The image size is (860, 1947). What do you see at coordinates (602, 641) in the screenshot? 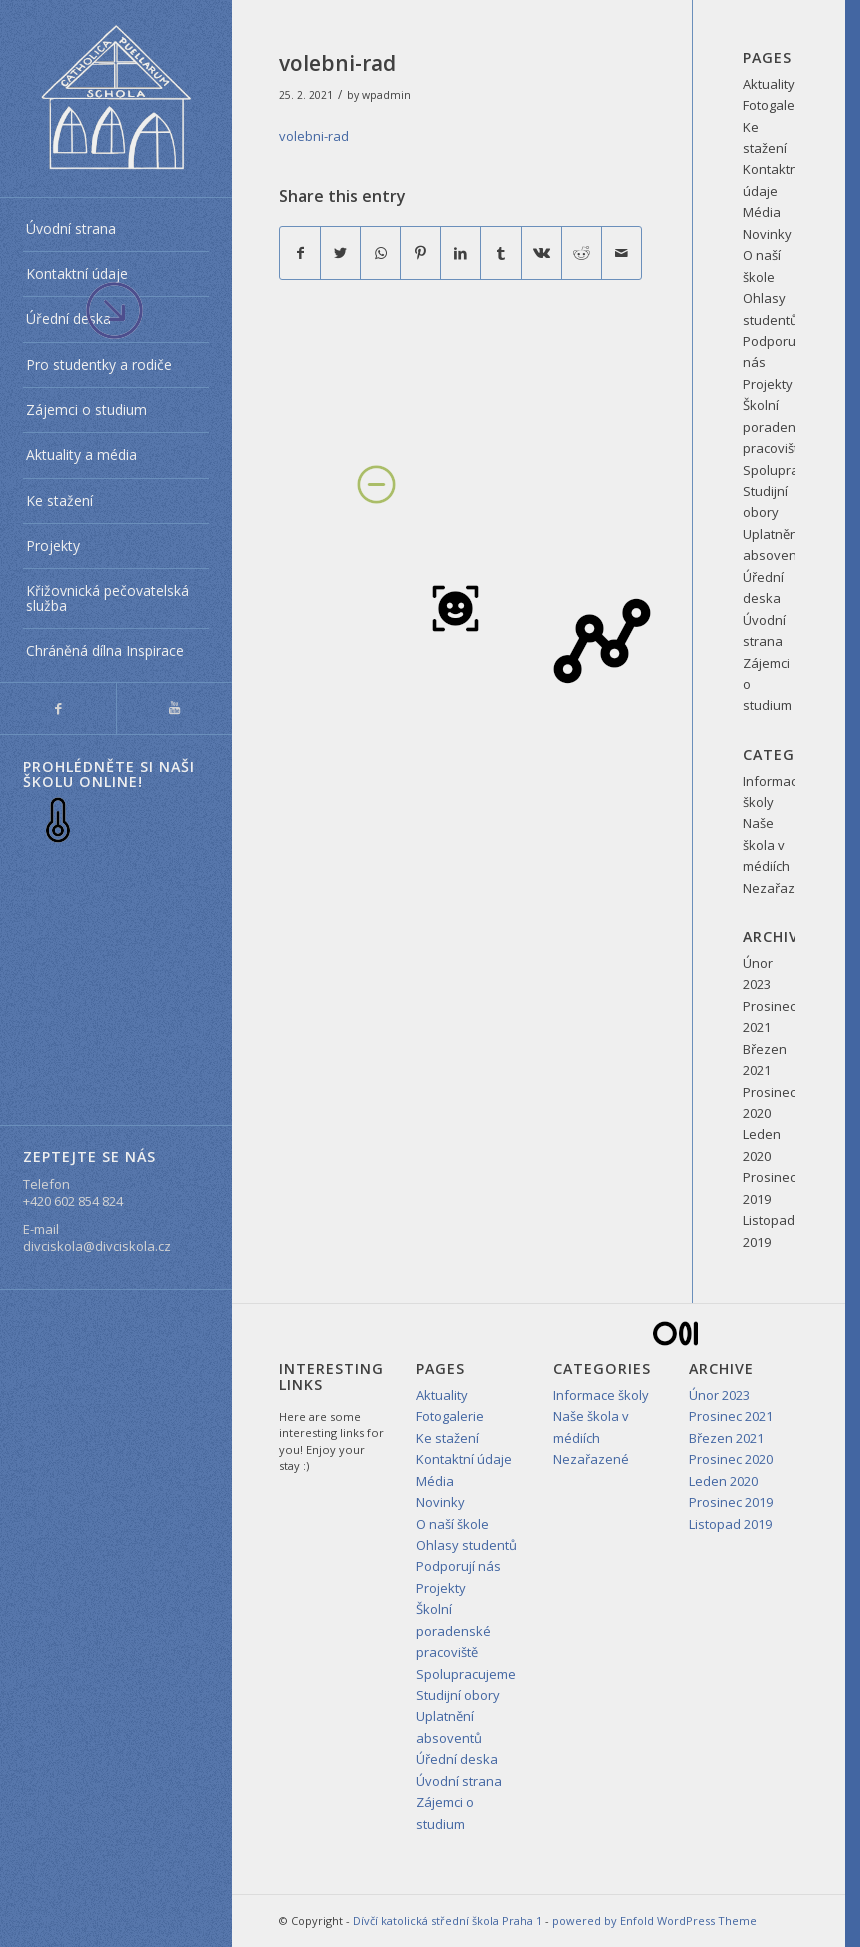
I see `view connected data points or nodes` at bounding box center [602, 641].